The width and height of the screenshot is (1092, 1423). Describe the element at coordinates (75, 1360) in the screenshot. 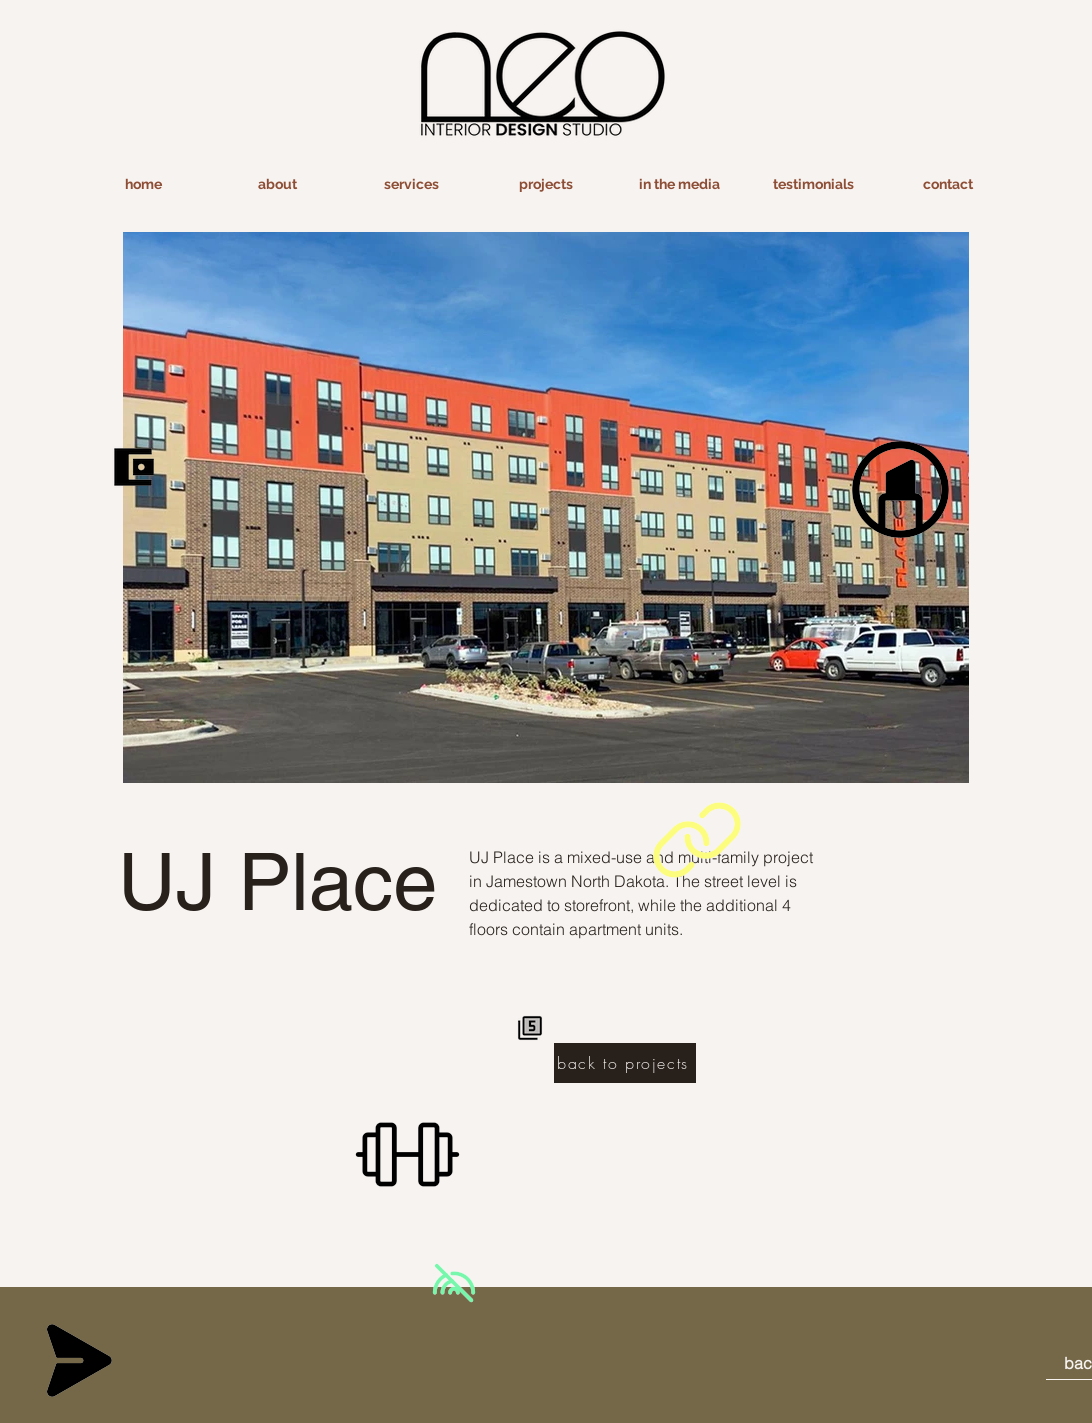

I see `send a message` at that location.